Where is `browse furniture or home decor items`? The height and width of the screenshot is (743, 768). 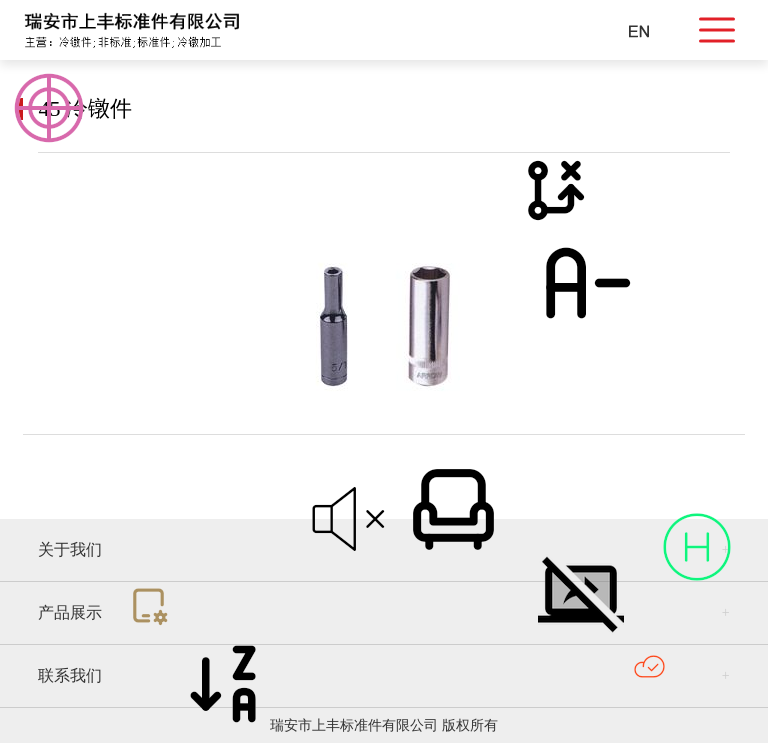
browse furniture or home decor items is located at coordinates (453, 509).